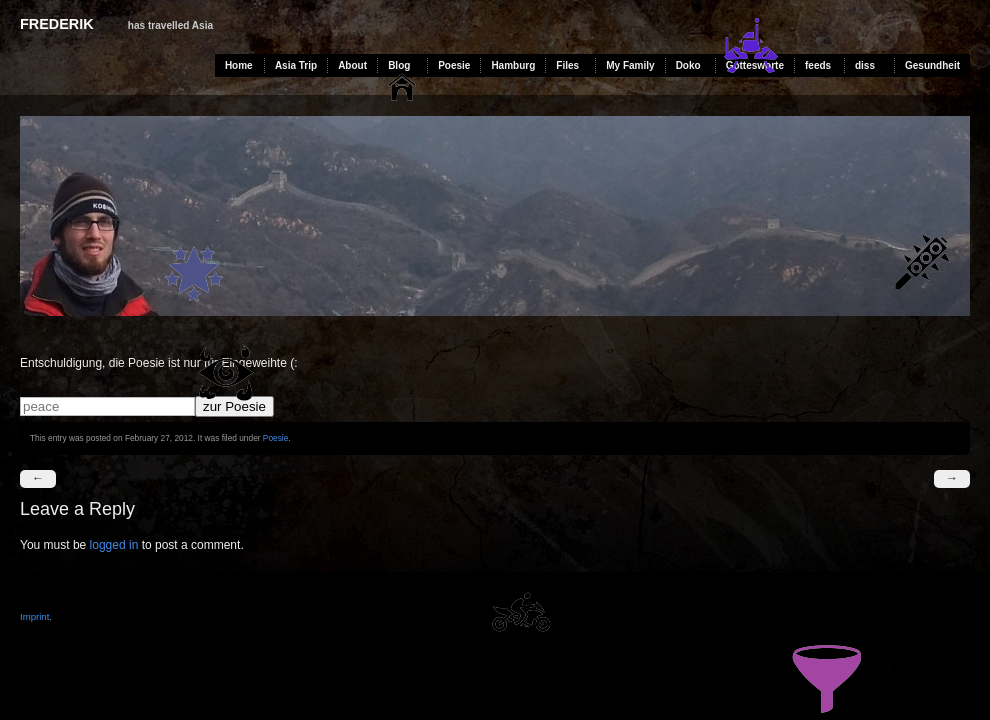 The height and width of the screenshot is (720, 990). I want to click on view star formation or constellation pattern, so click(194, 273).